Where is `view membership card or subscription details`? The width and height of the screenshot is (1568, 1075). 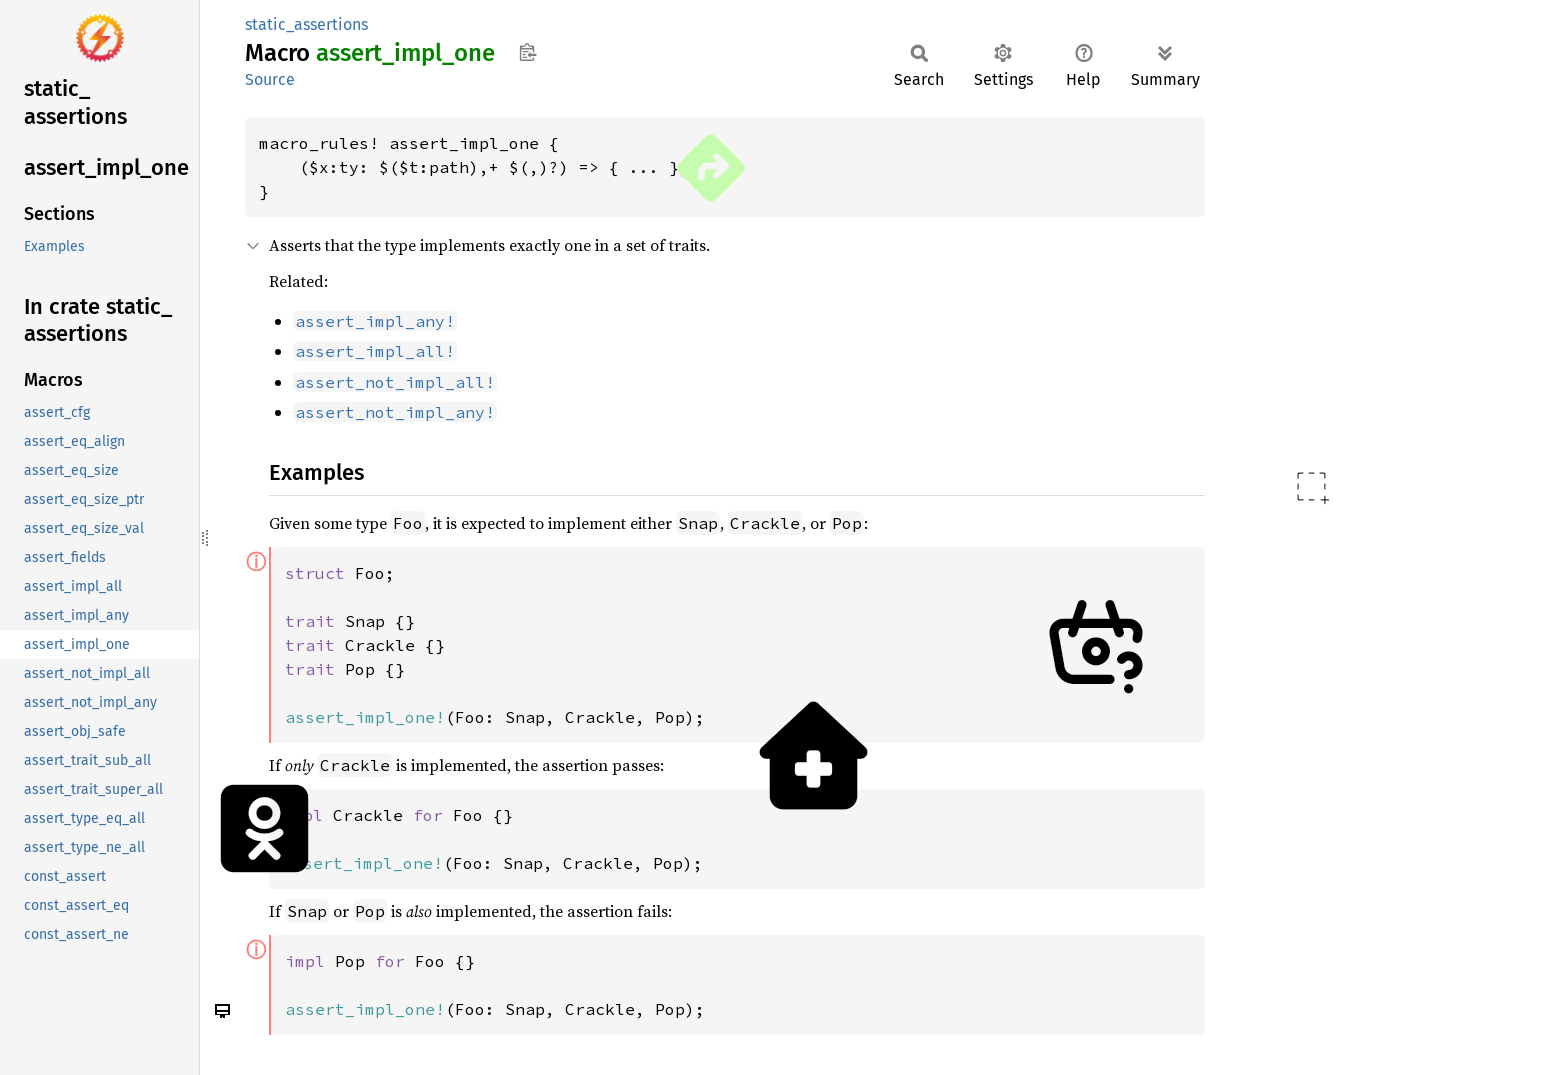
view membership card or subscription details is located at coordinates (222, 1011).